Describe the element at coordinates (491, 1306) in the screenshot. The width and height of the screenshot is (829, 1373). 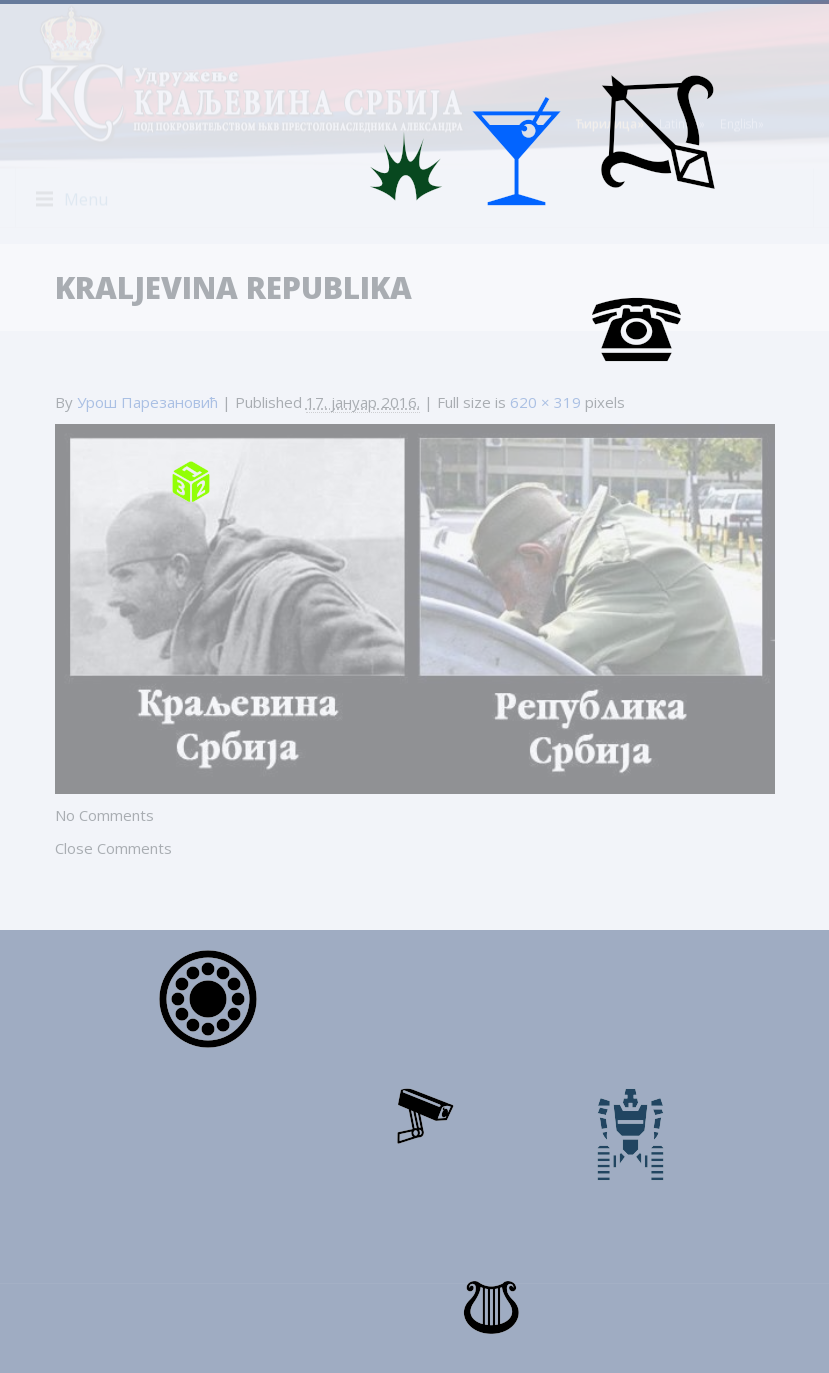
I see `access music or audio features` at that location.